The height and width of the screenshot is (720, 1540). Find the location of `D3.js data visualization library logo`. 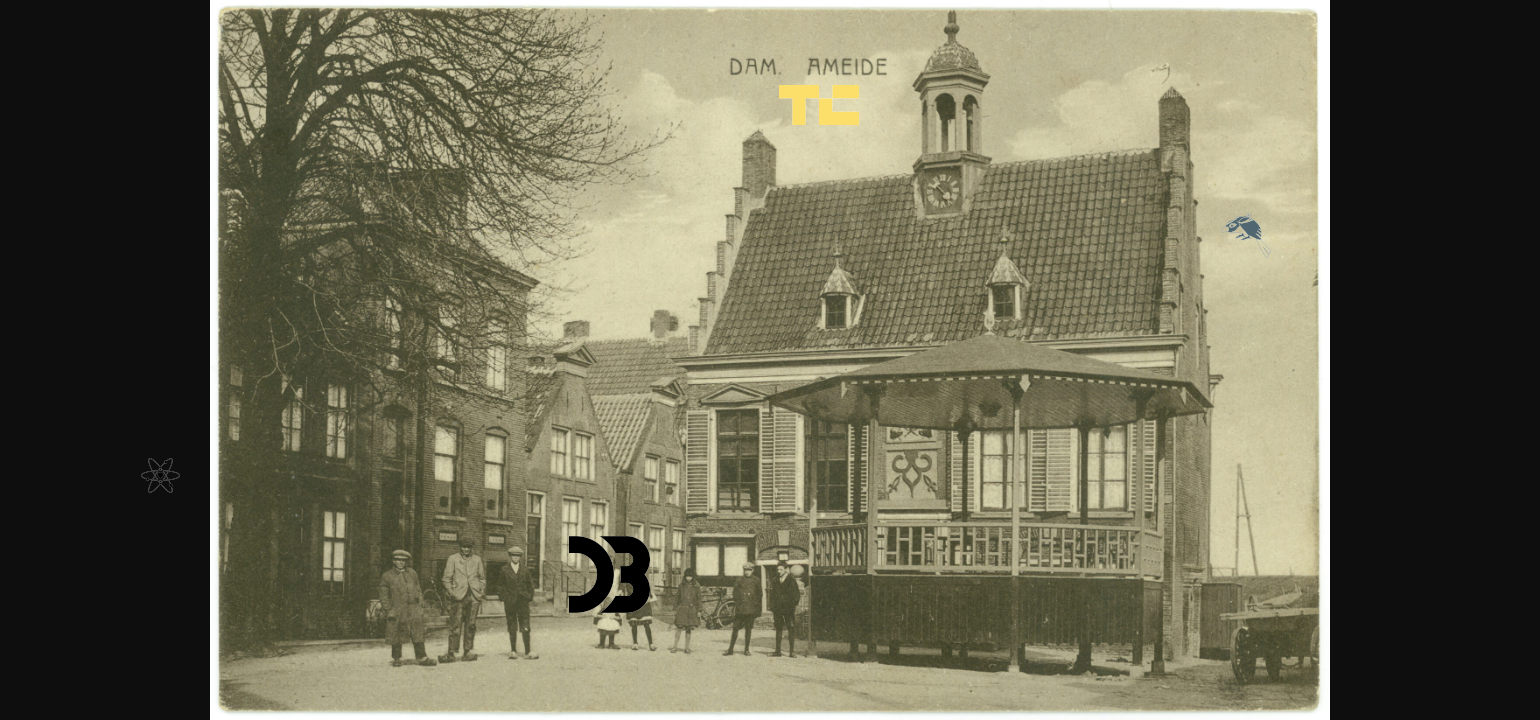

D3.js data visualization library logo is located at coordinates (609, 574).